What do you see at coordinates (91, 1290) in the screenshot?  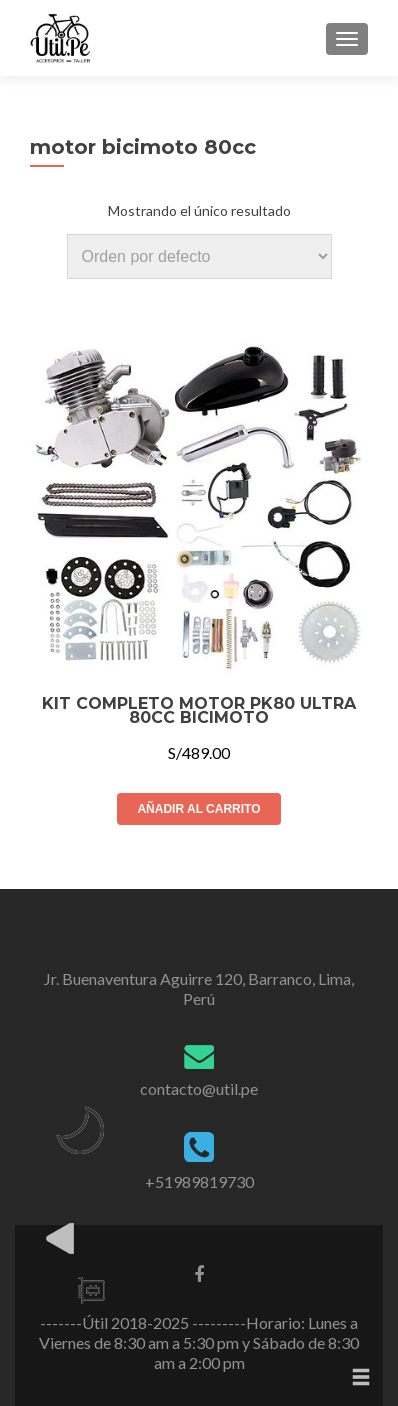 I see `access firmware settings and updates` at bounding box center [91, 1290].